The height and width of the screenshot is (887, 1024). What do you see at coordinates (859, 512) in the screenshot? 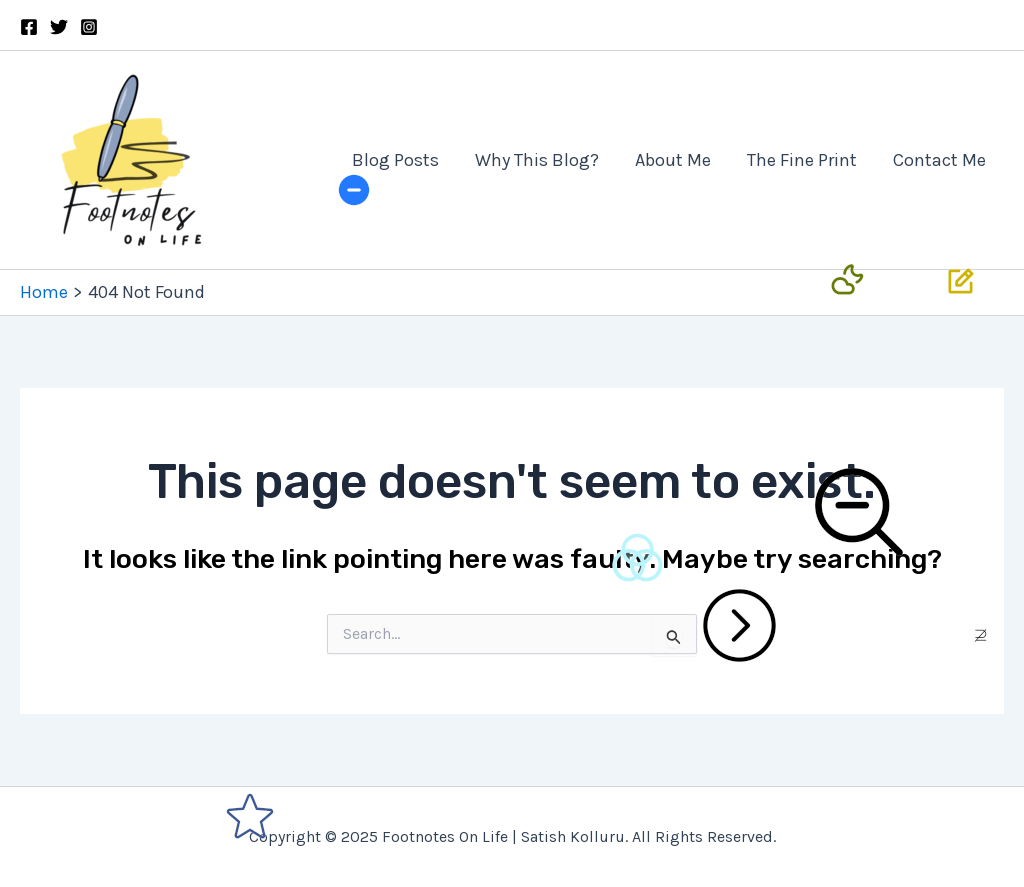
I see `zoom out of the current view` at bounding box center [859, 512].